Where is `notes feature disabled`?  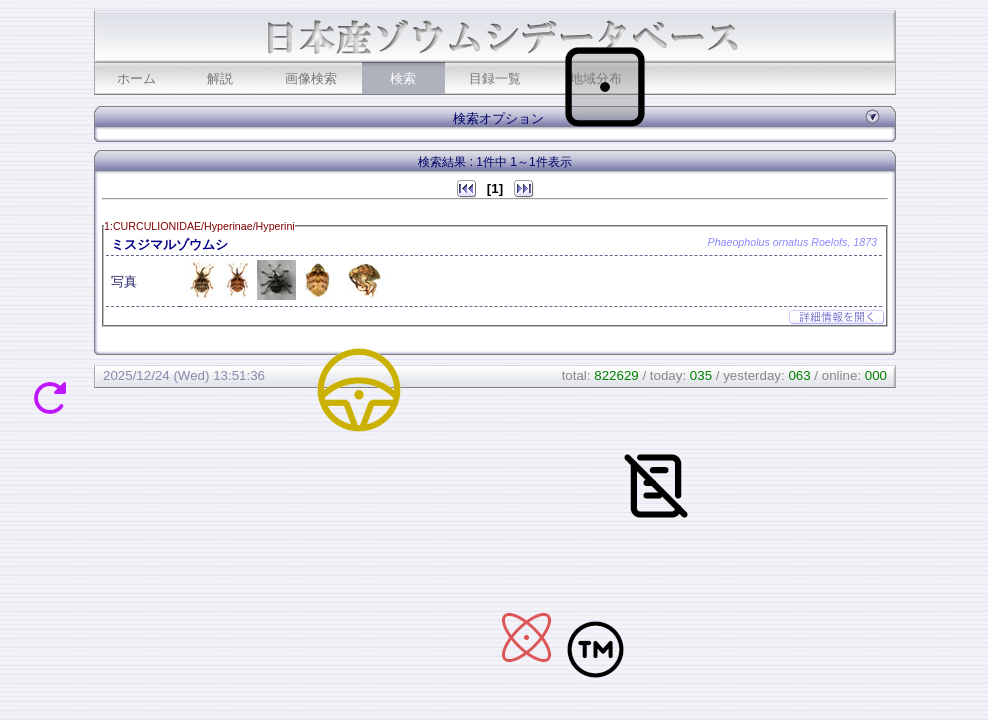
notes feature disabled is located at coordinates (656, 486).